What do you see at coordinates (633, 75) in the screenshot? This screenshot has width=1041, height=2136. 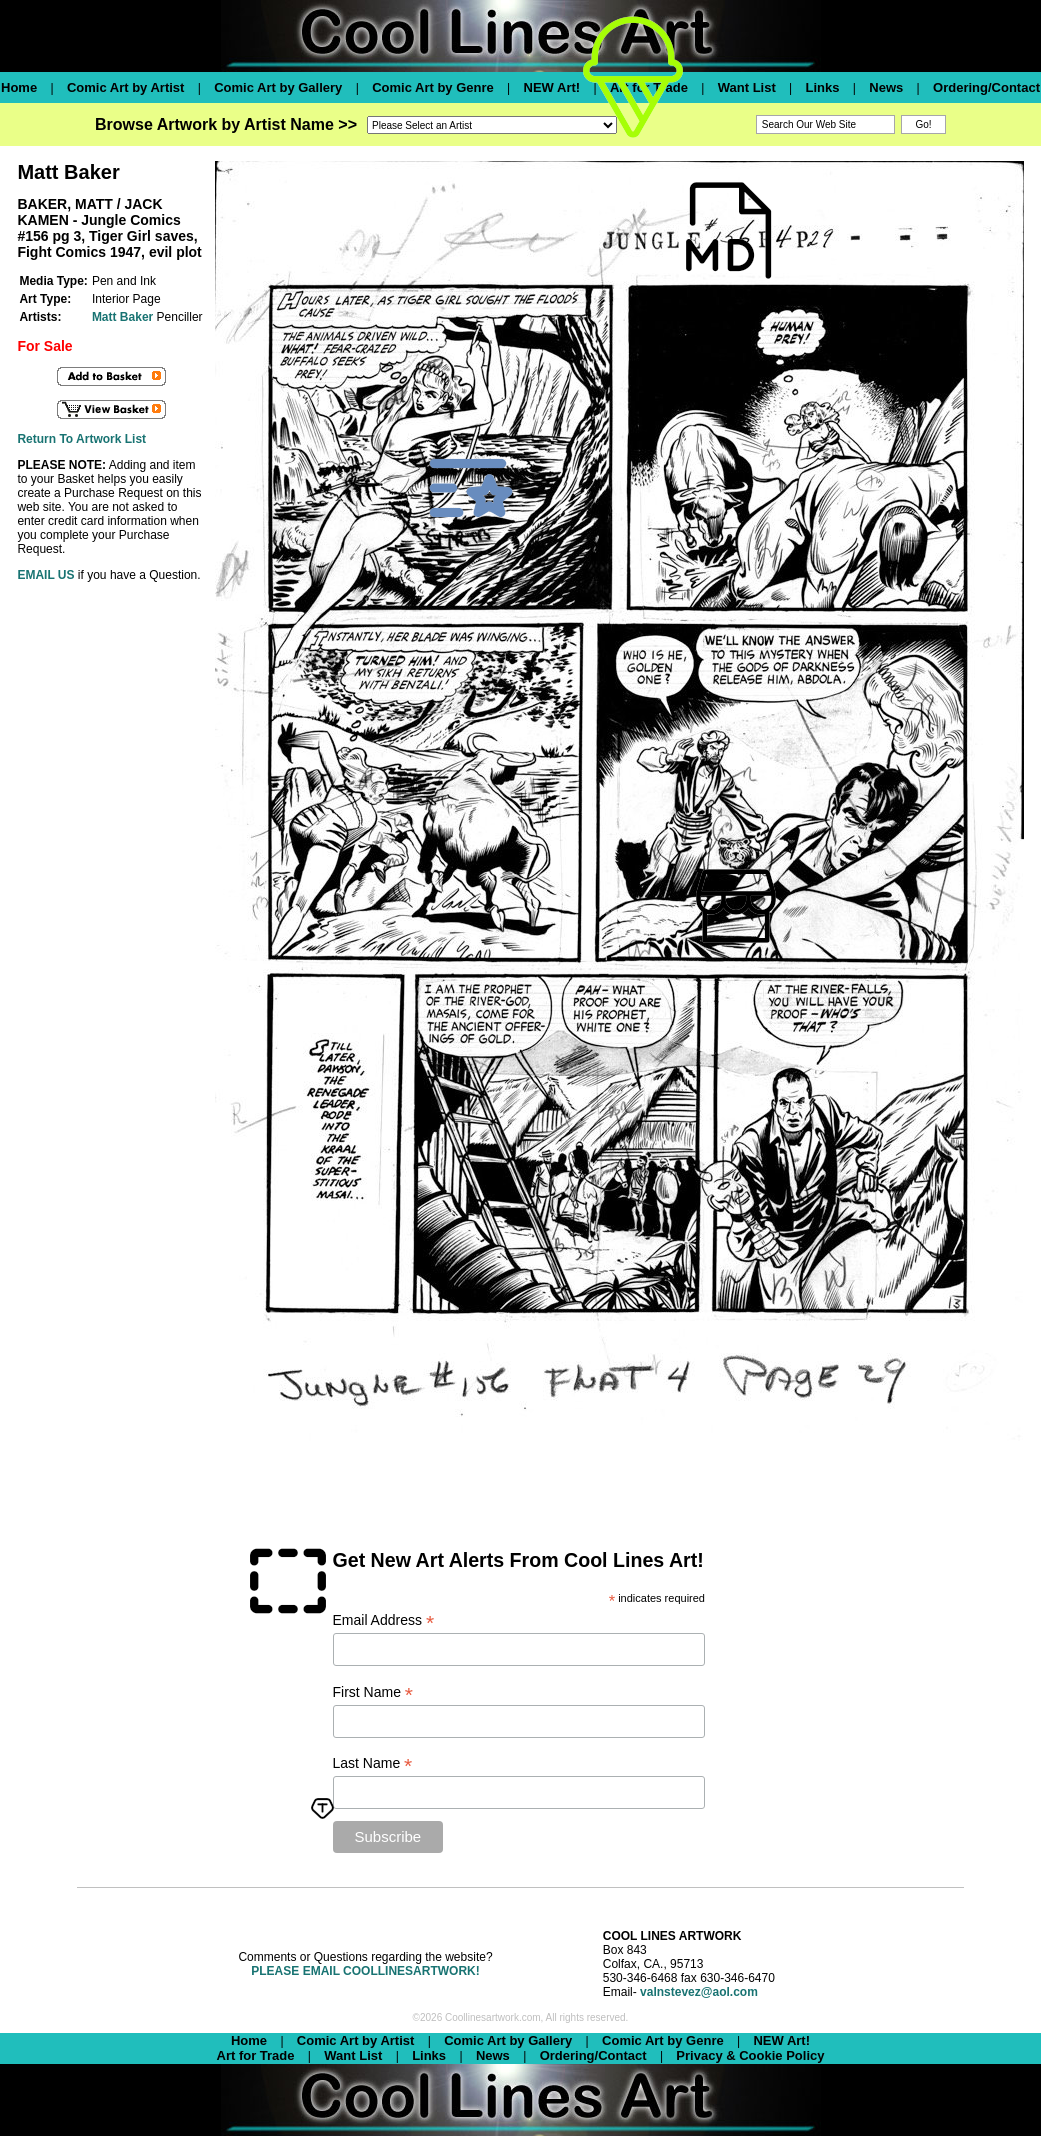 I see `browse desserts or frozen treats category` at bounding box center [633, 75].